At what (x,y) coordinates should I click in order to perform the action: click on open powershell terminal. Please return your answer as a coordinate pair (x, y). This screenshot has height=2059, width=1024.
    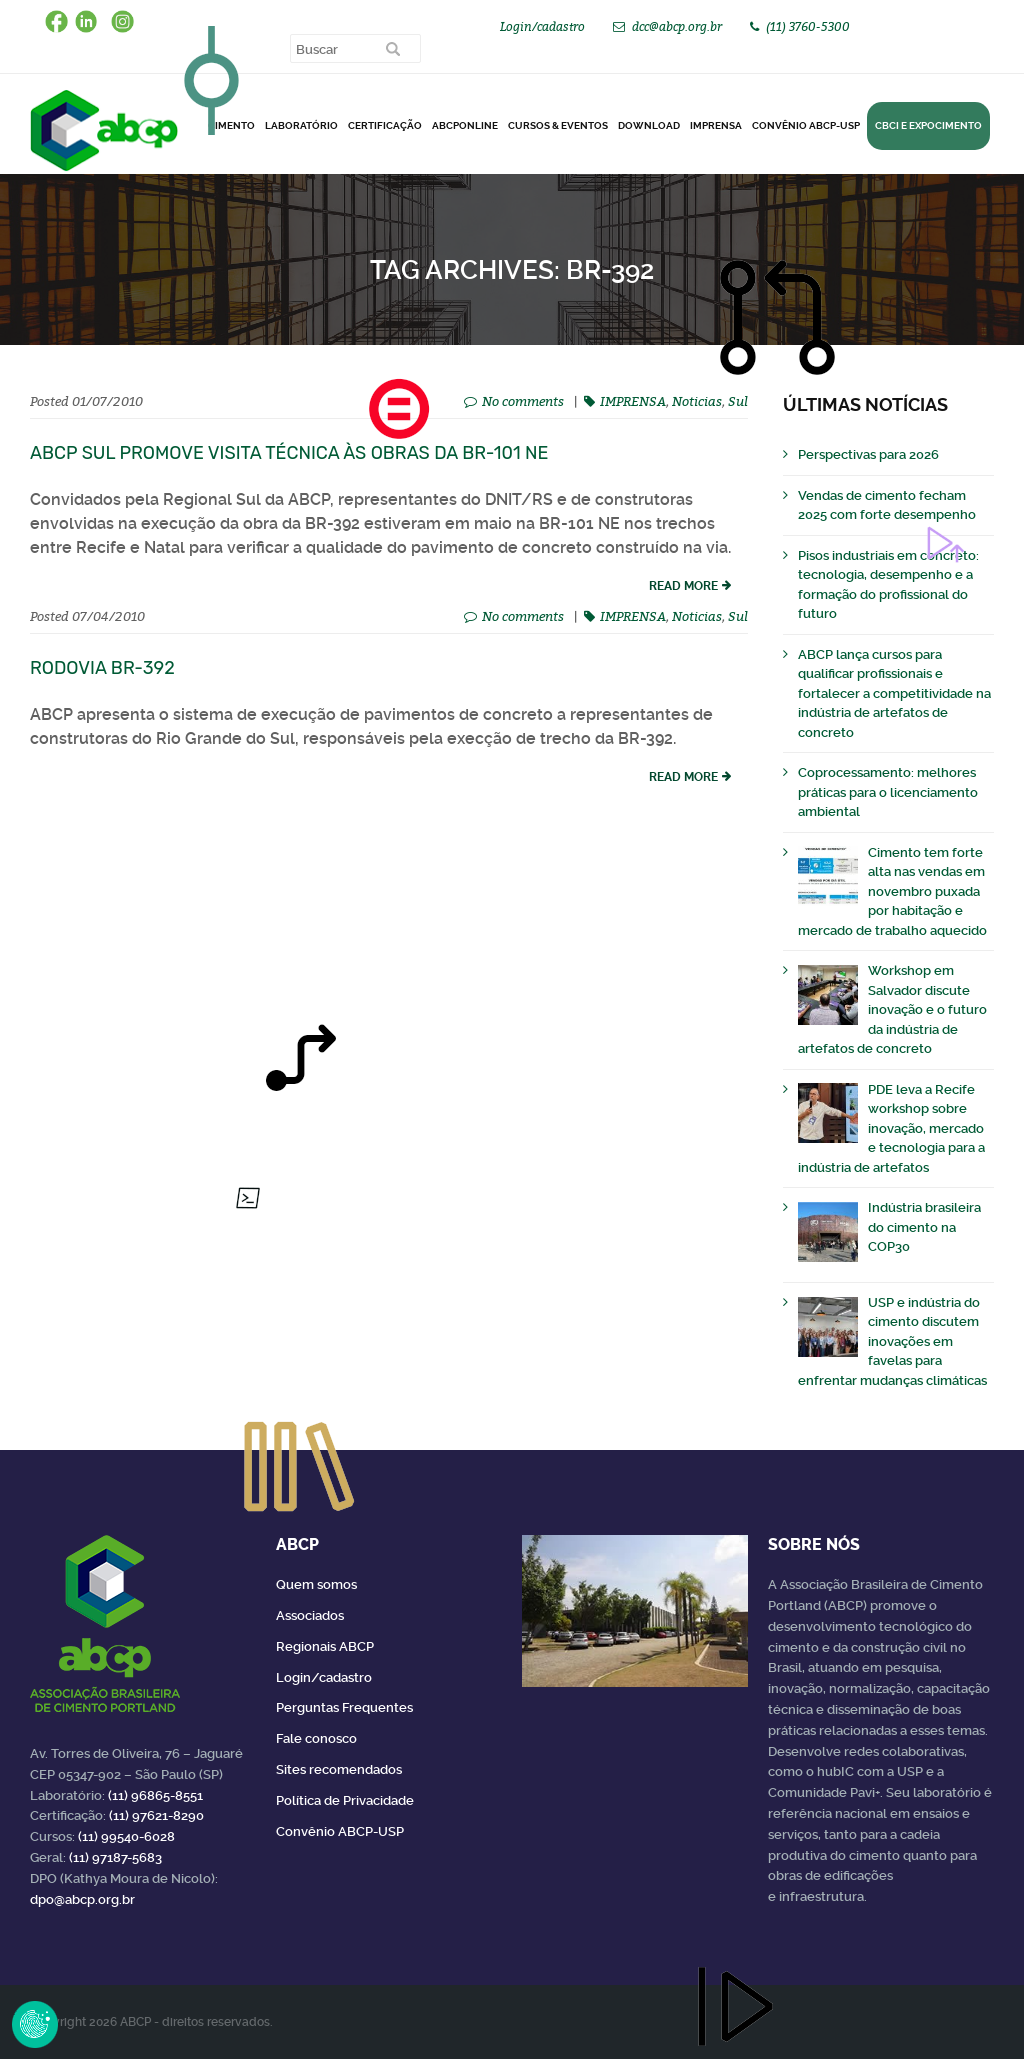
    Looking at the image, I should click on (248, 1198).